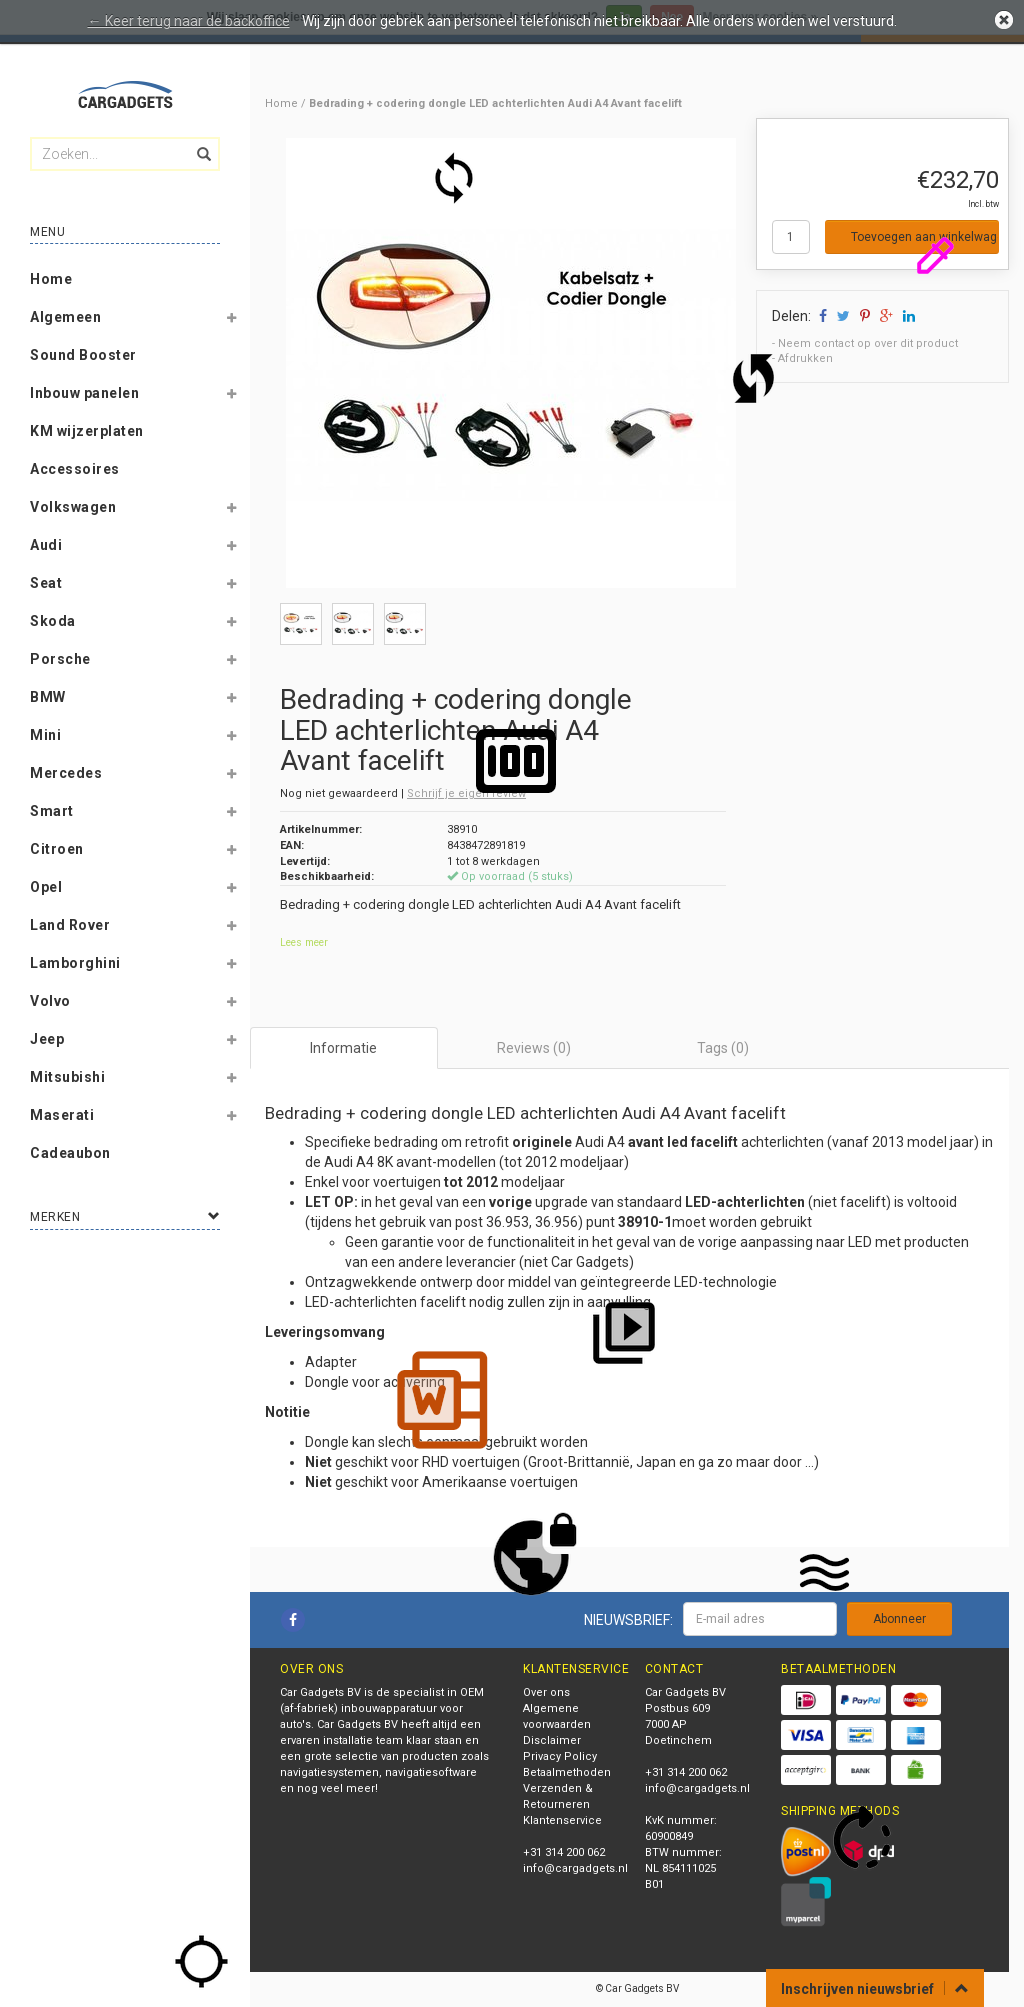 This screenshot has width=1024, height=2007. I want to click on open microsoft word, so click(446, 1400).